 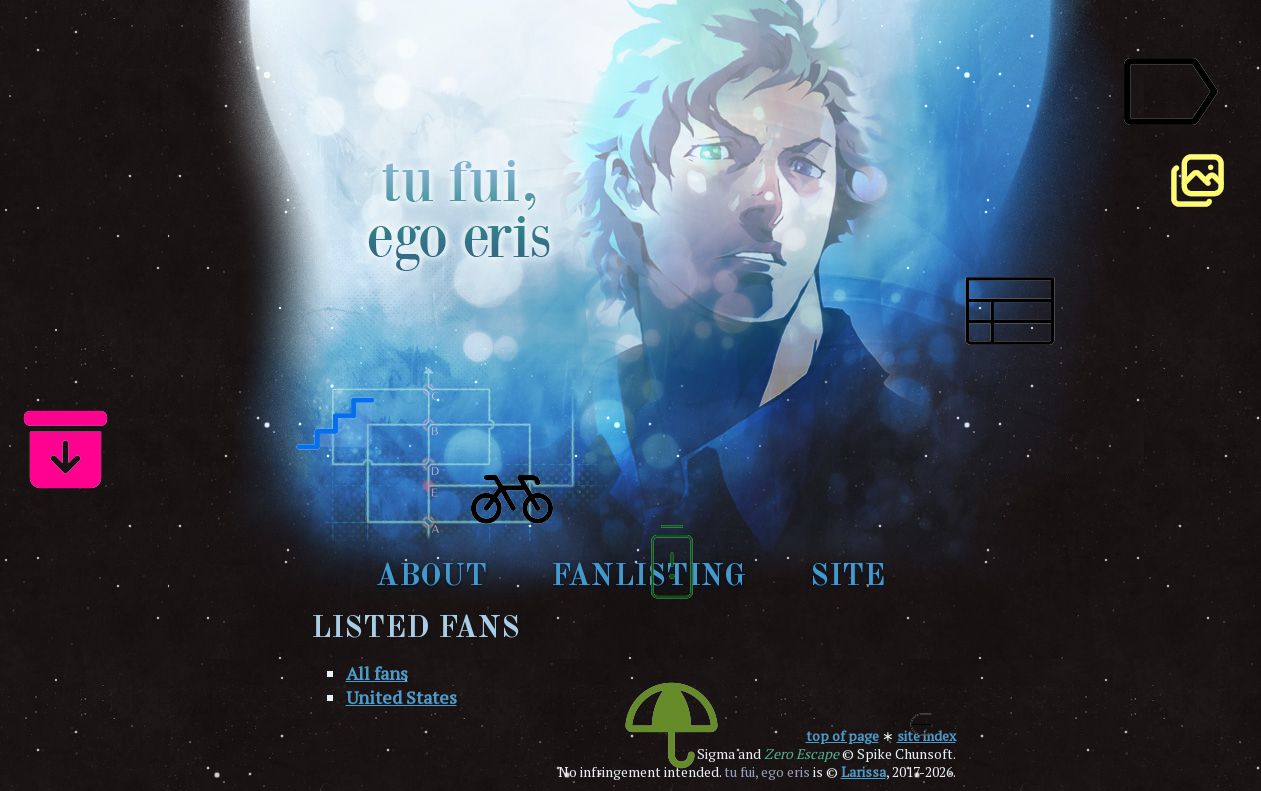 What do you see at coordinates (921, 724) in the screenshot?
I see `indicates set membership in mathematical notation` at bounding box center [921, 724].